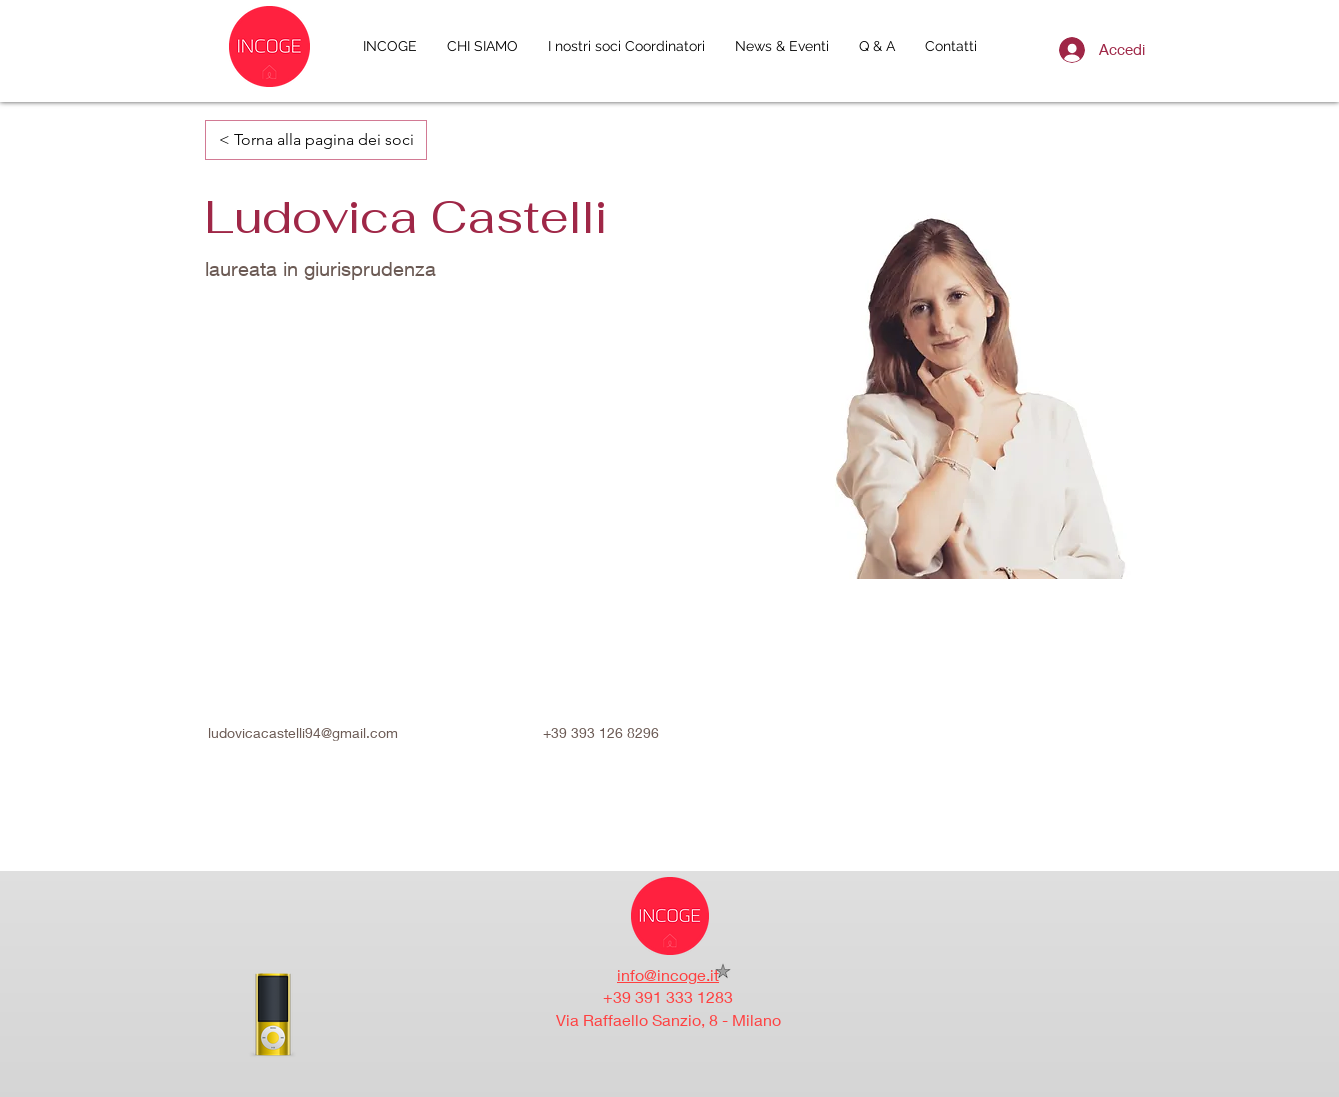 The image size is (1339, 1097). Describe the element at coordinates (723, 971) in the screenshot. I see `view VIP contacts in mail` at that location.